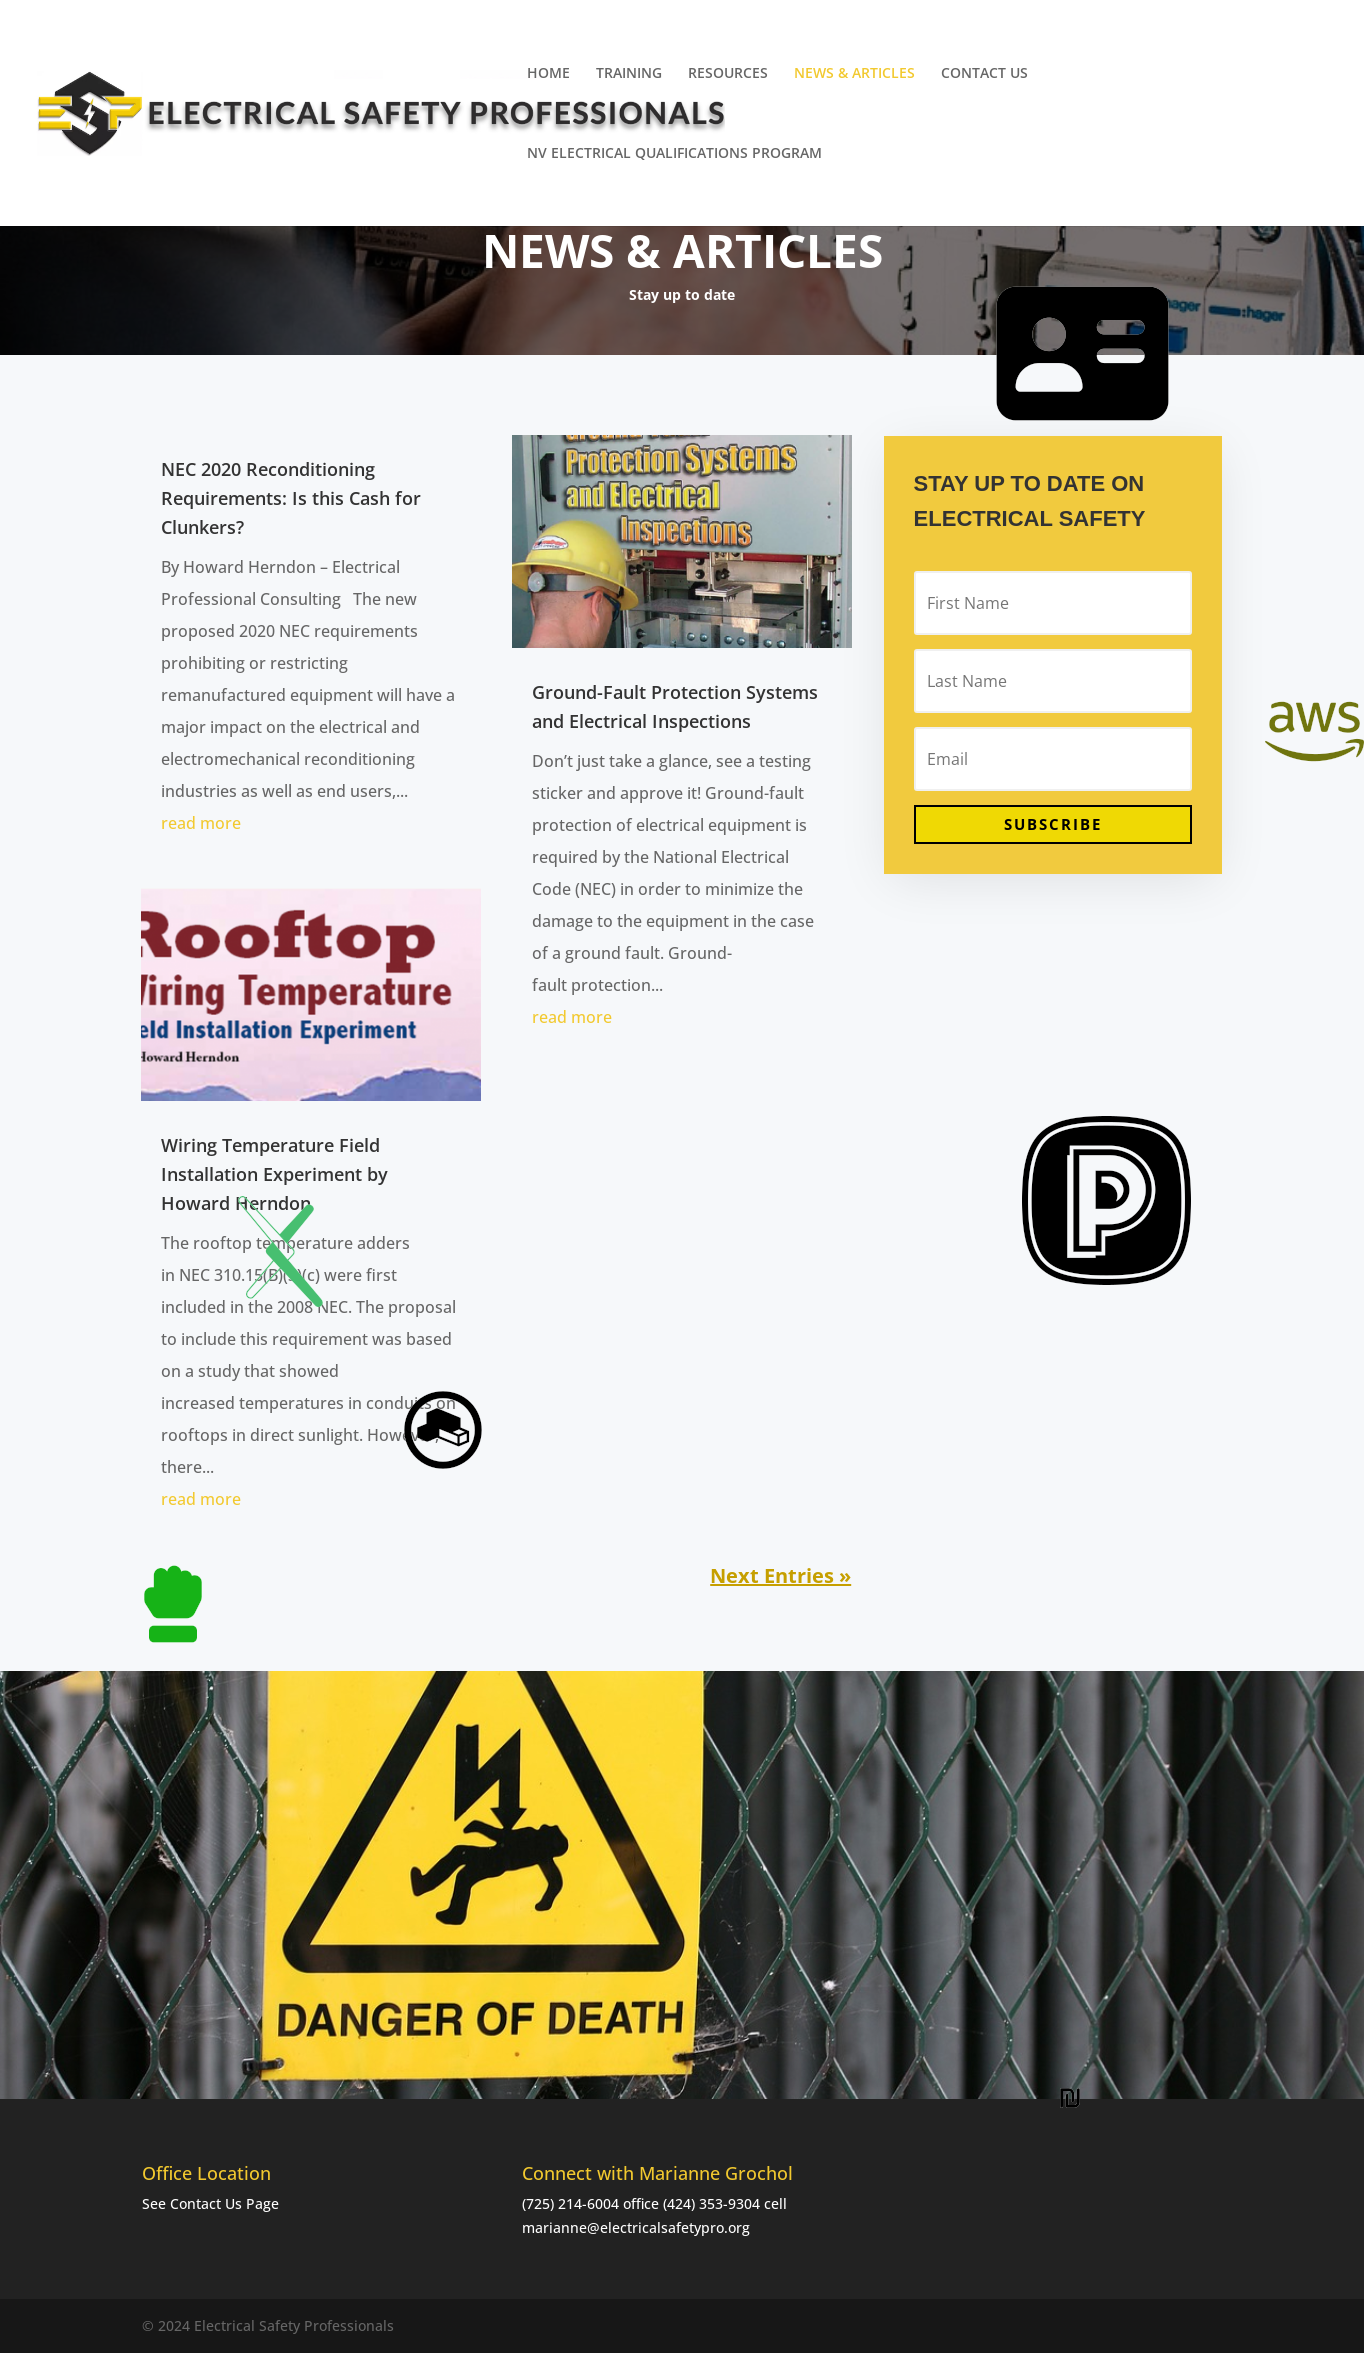 This screenshot has height=2353, width=1364. I want to click on amazon web services logo, so click(1314, 731).